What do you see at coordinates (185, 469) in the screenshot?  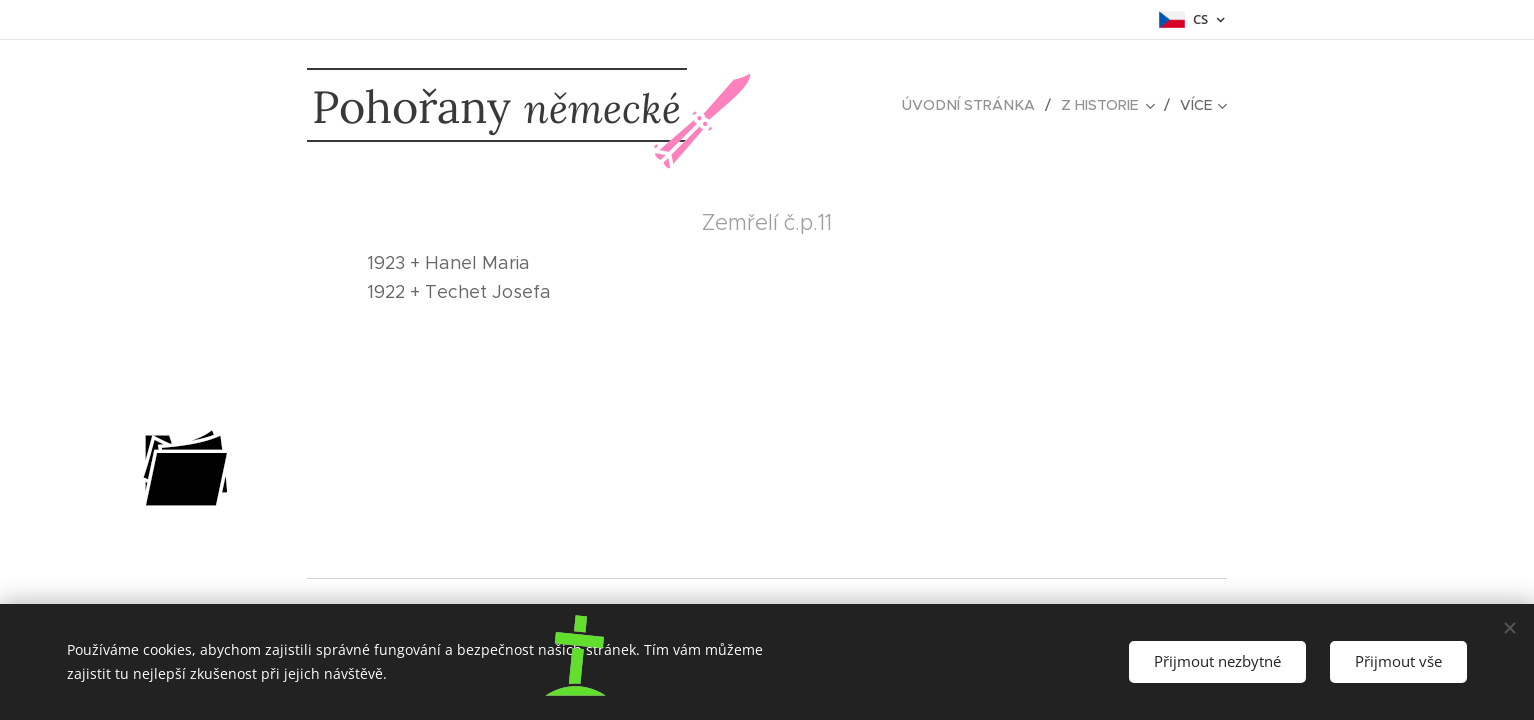 I see `folder containing multiple files or documents` at bounding box center [185, 469].